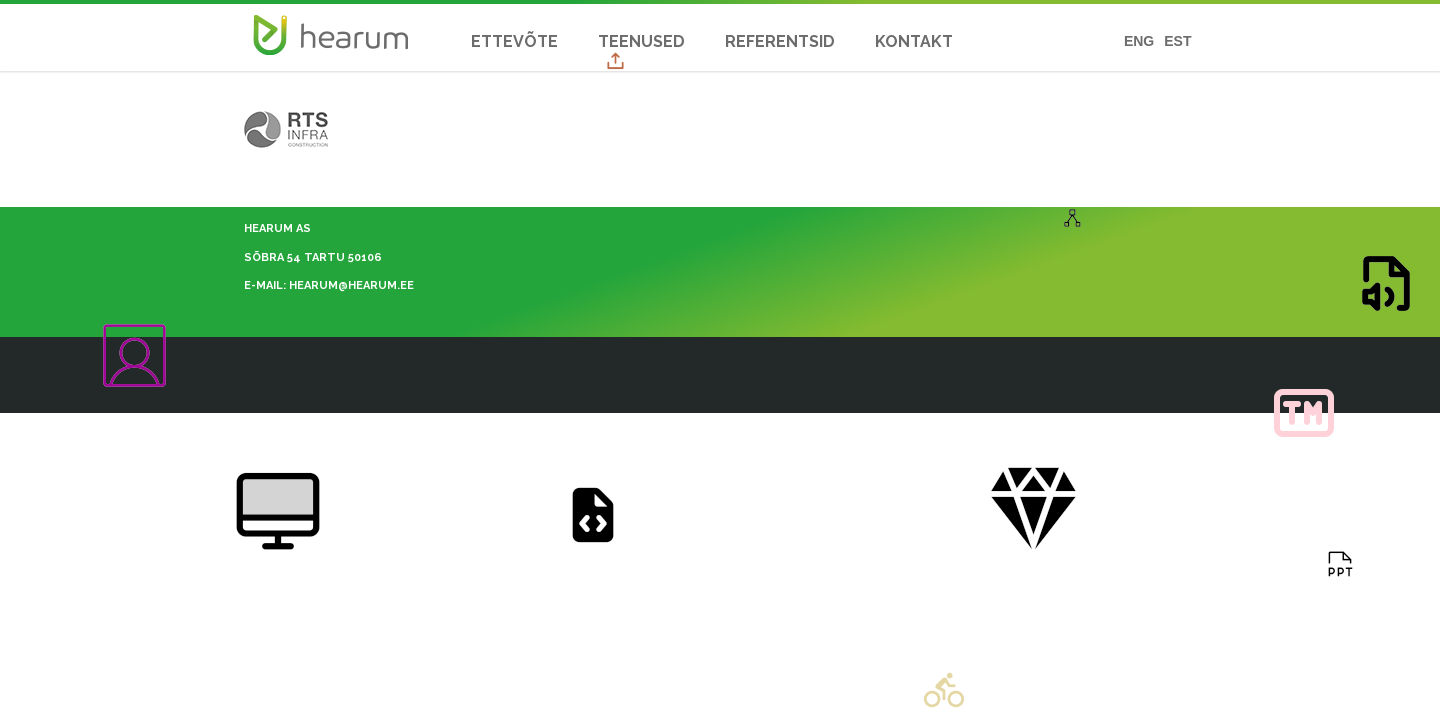 The image size is (1440, 720). What do you see at coordinates (134, 355) in the screenshot?
I see `view user profile` at bounding box center [134, 355].